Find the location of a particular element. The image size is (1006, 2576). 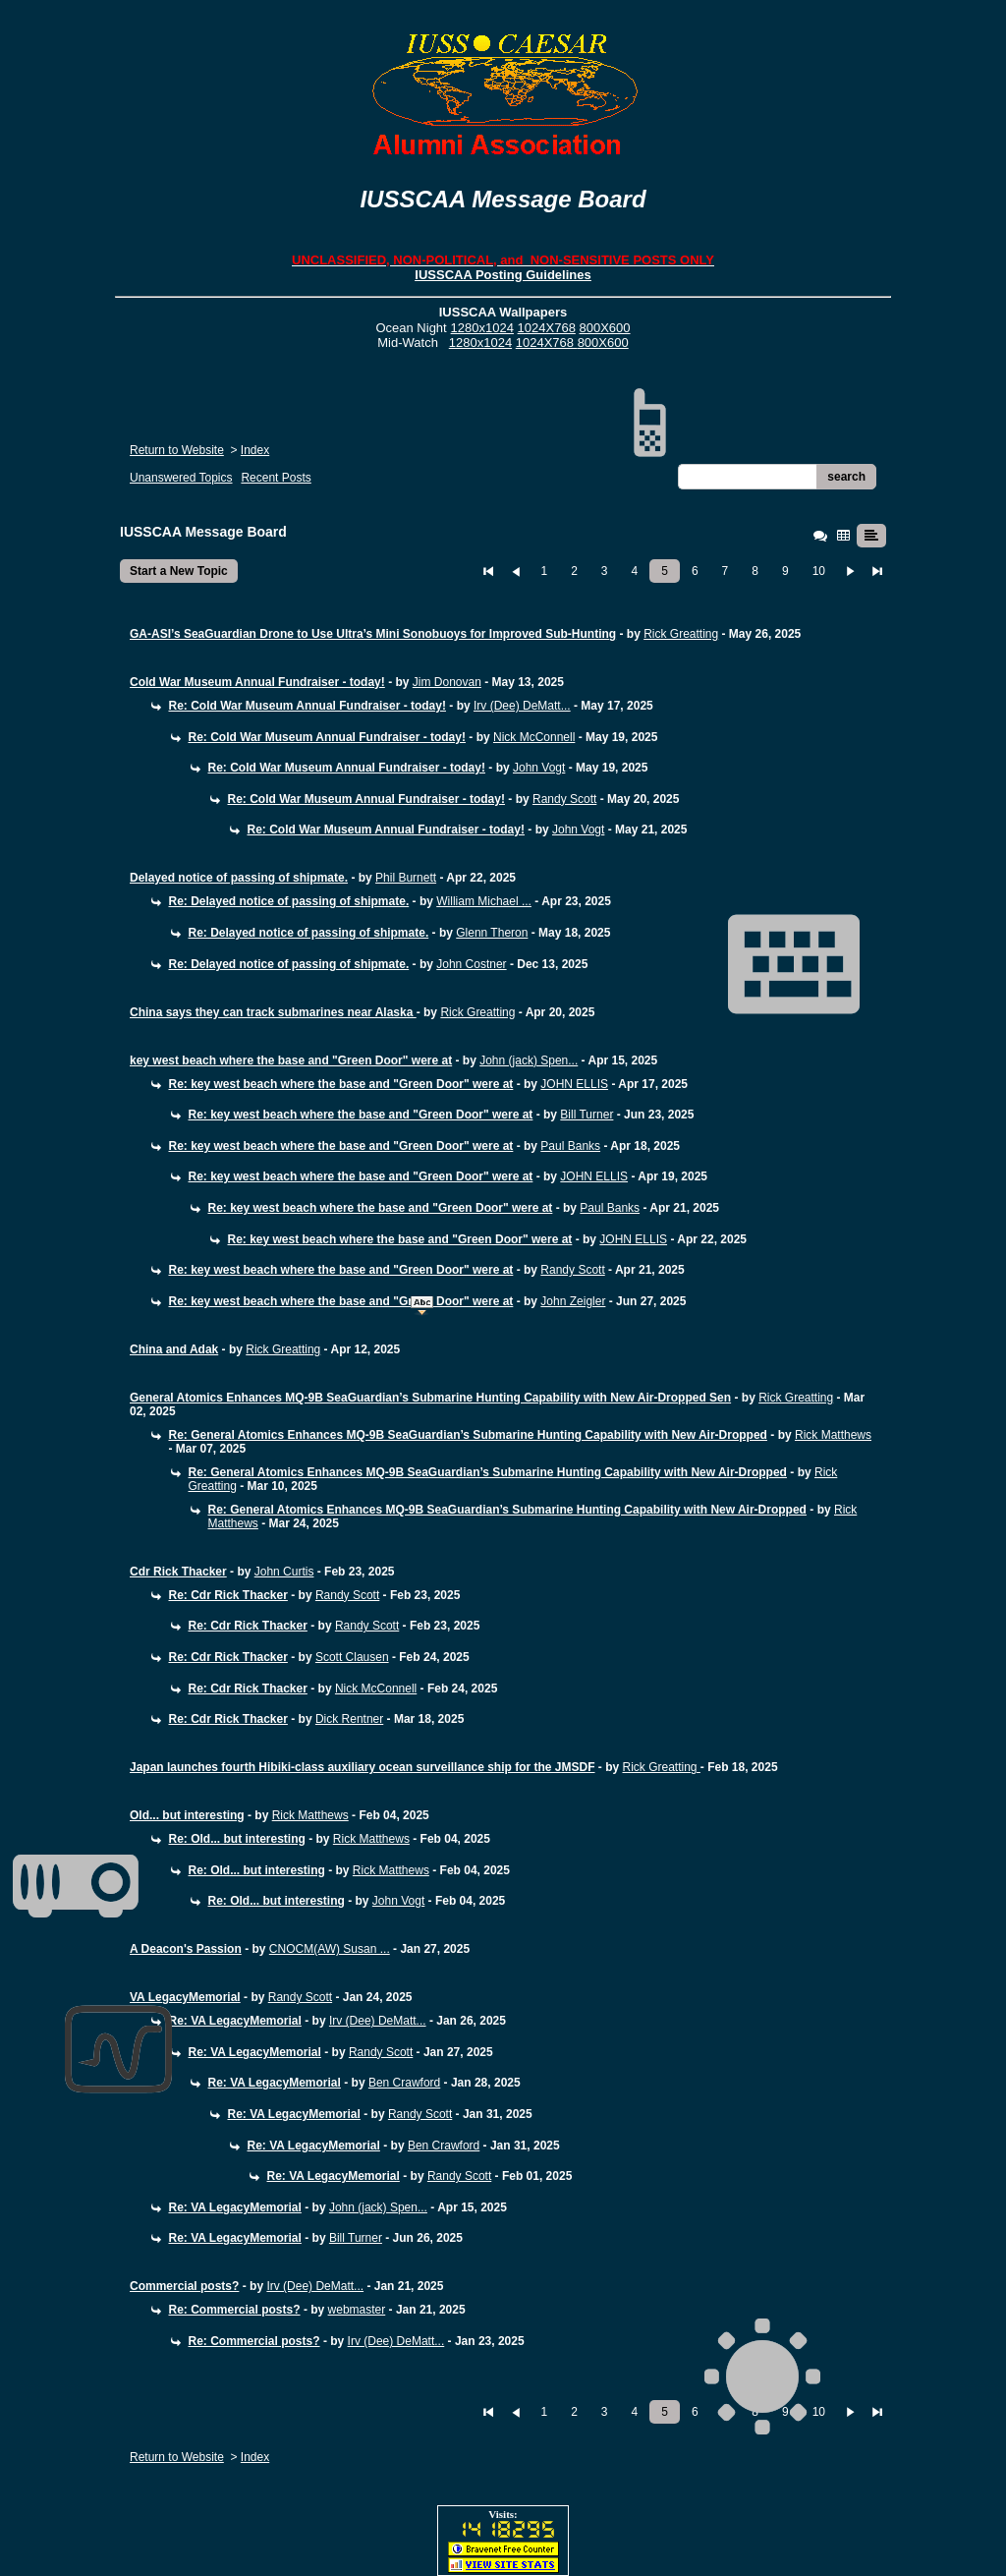

indicates clear, sunny weather conditions is located at coordinates (762, 2376).